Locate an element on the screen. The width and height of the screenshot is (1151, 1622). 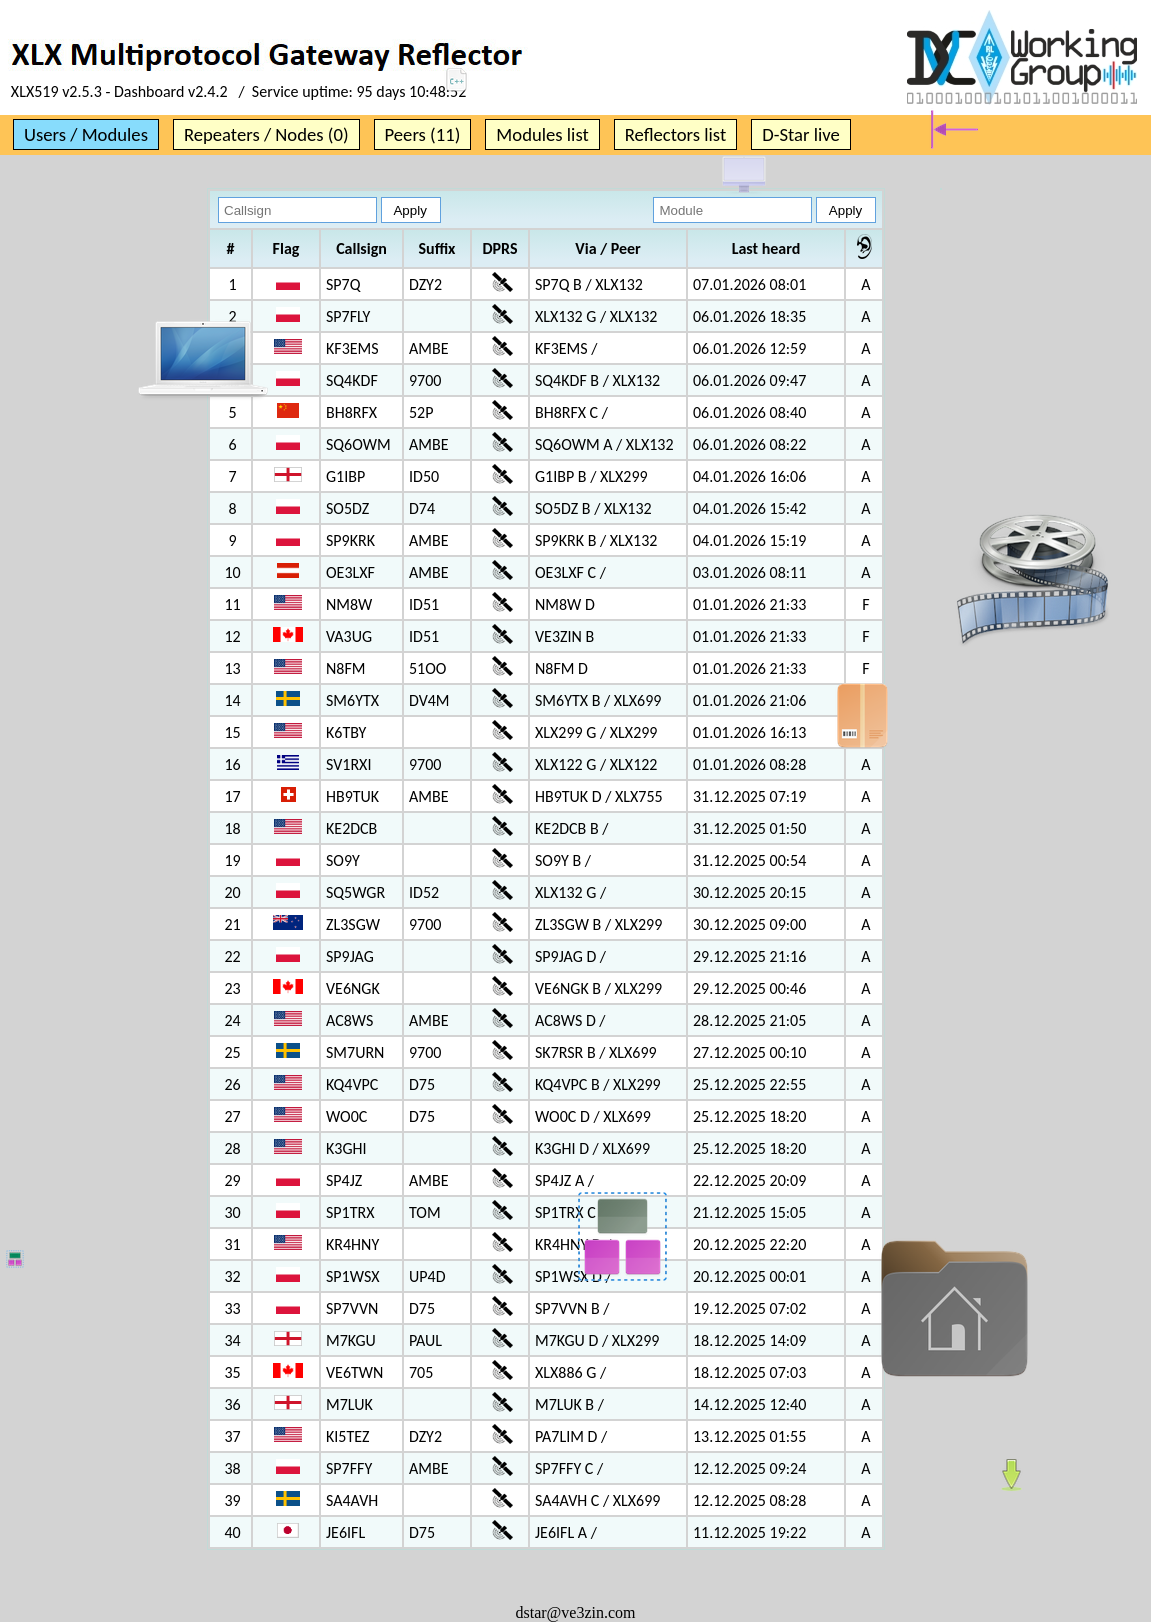
compressed or archived file type is located at coordinates (862, 715).